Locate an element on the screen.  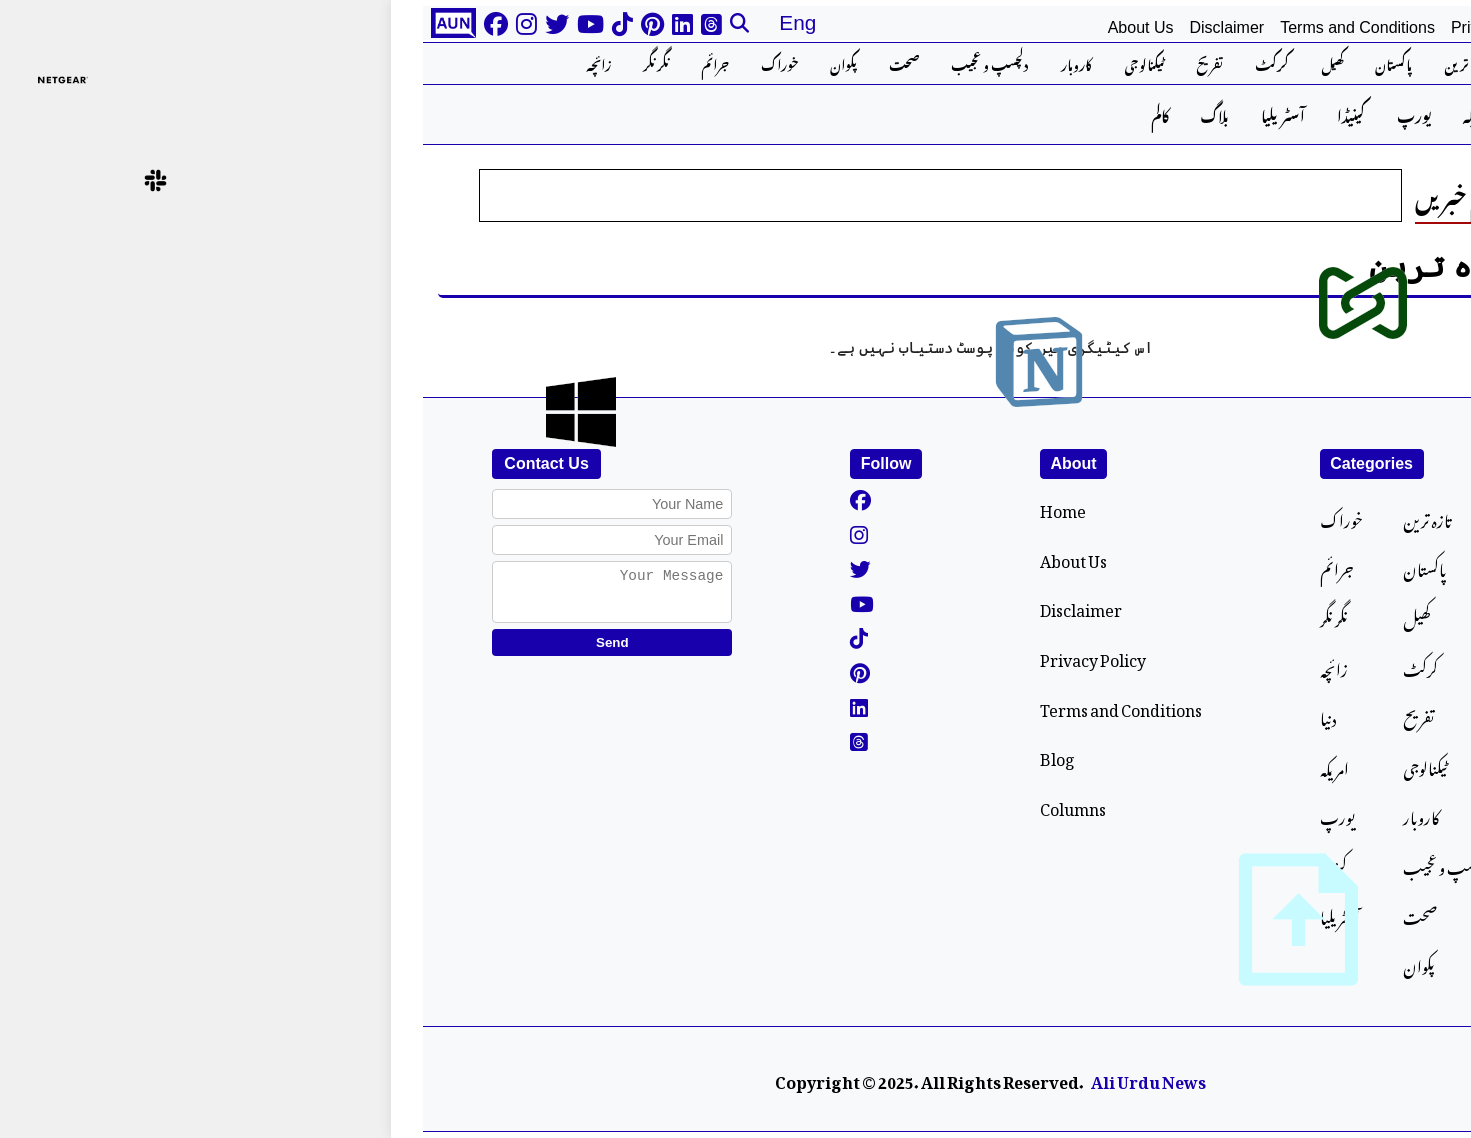
open slack workspace is located at coordinates (155, 180).